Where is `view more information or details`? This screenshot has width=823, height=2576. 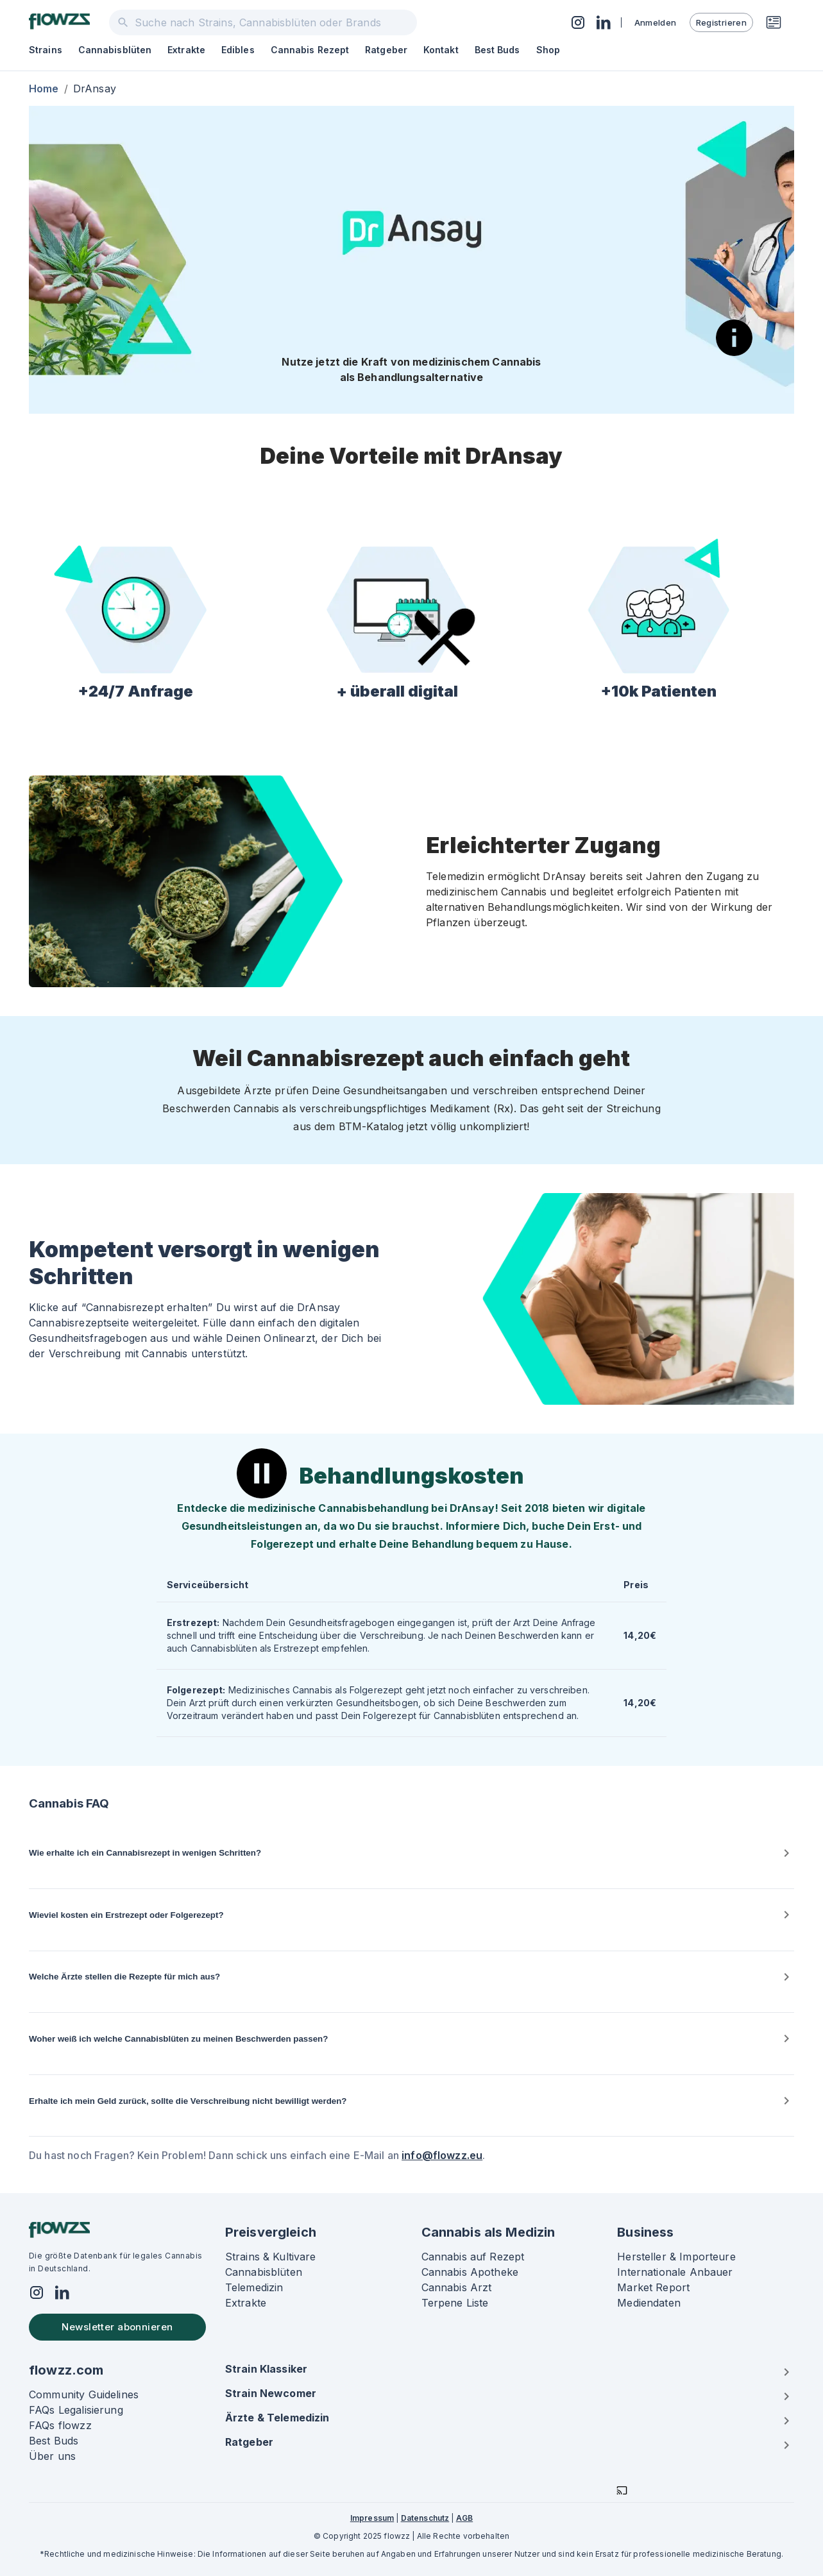
view more information or details is located at coordinates (734, 337).